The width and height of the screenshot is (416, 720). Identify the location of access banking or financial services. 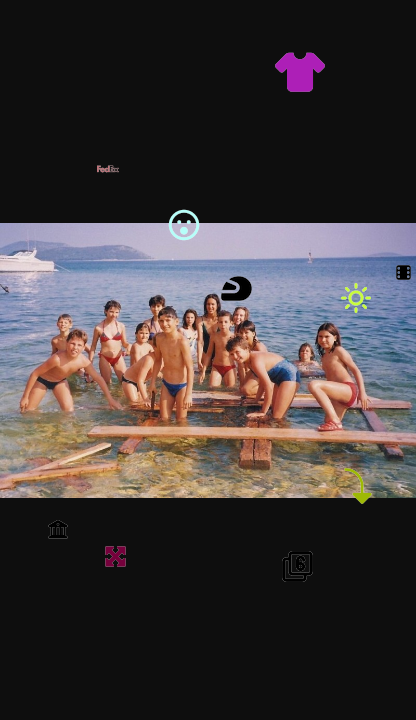
(58, 529).